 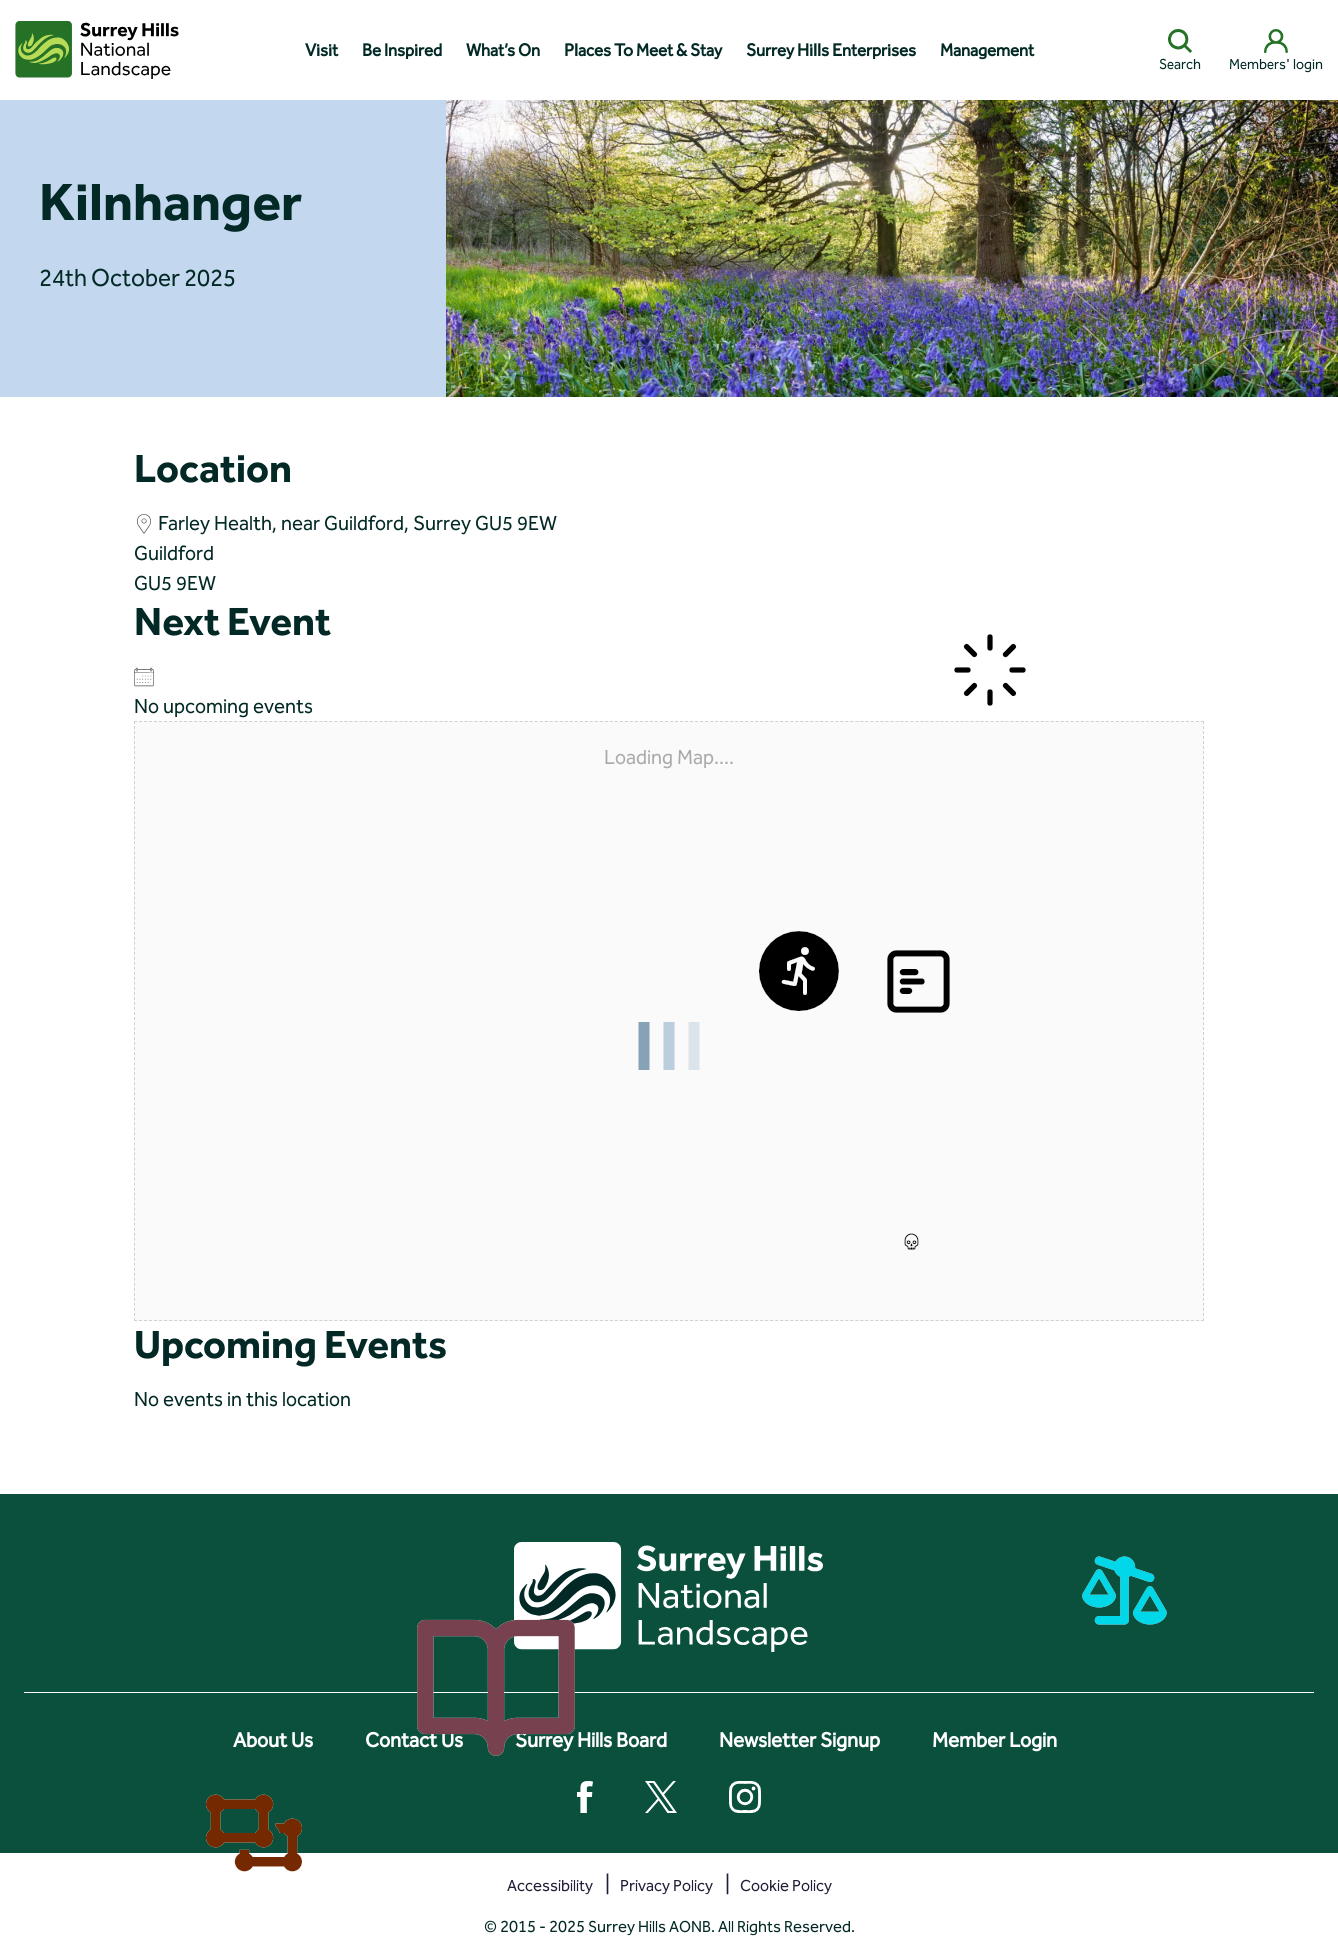 What do you see at coordinates (990, 670) in the screenshot?
I see `indicates content is loading` at bounding box center [990, 670].